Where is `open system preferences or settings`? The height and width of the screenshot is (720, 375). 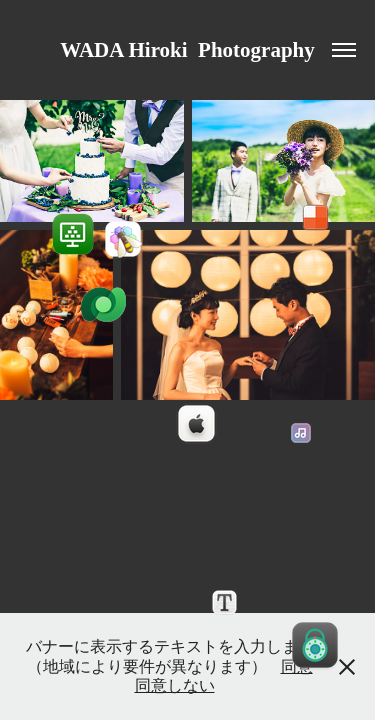 open system preferences or settings is located at coordinates (196, 423).